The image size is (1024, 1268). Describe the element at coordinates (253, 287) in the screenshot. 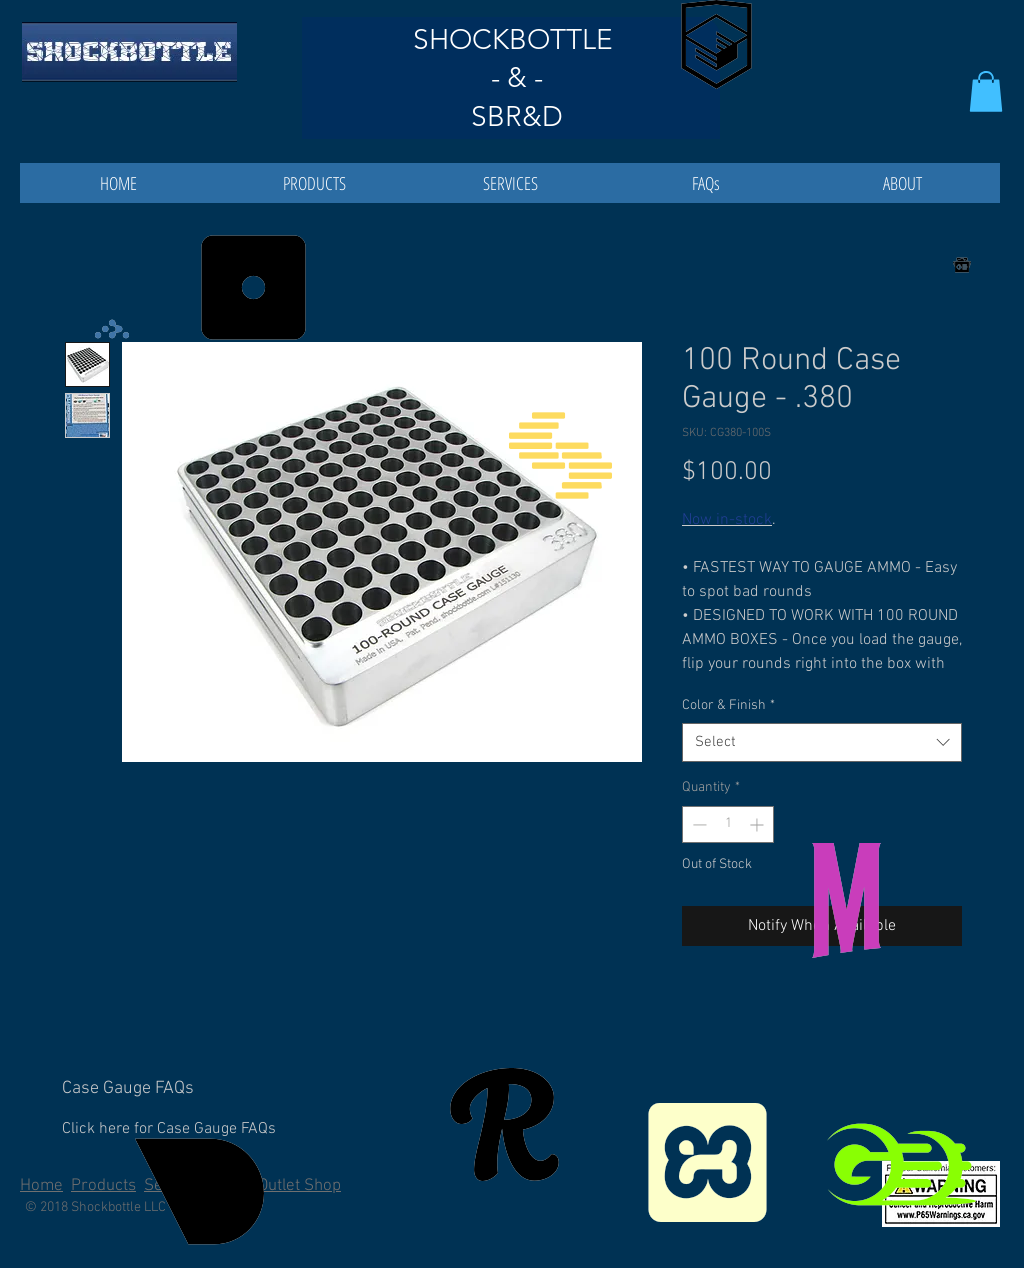

I see `roll the dice or generate a random result` at that location.